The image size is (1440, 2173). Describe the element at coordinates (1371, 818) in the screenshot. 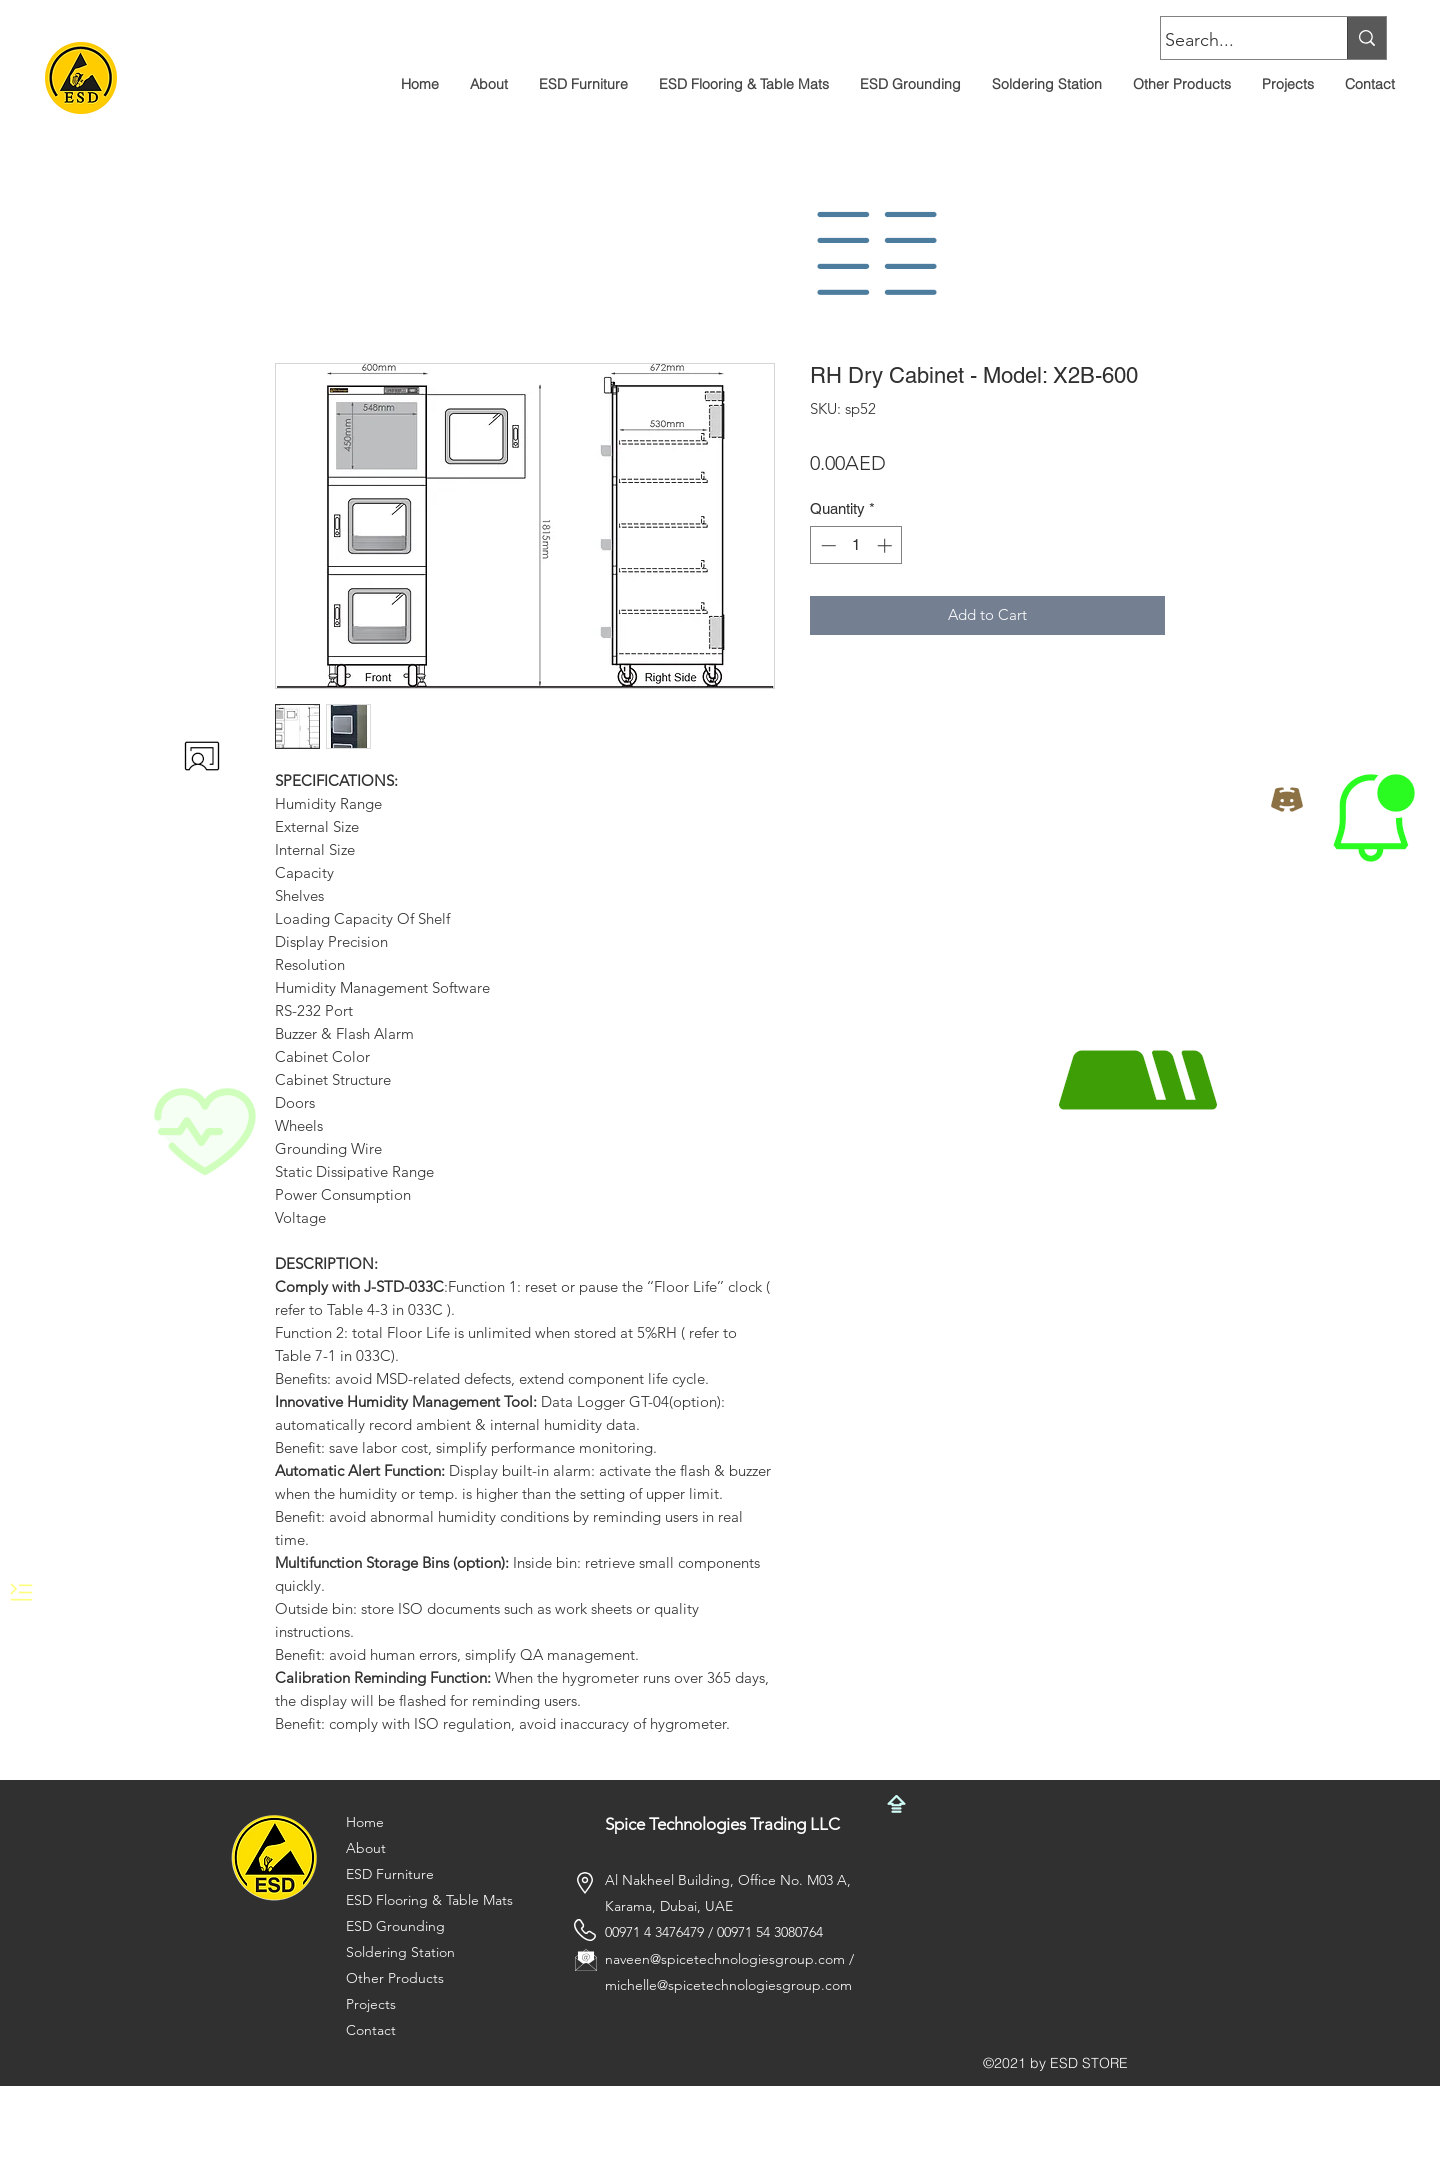

I see `indicates new notifications are available` at that location.